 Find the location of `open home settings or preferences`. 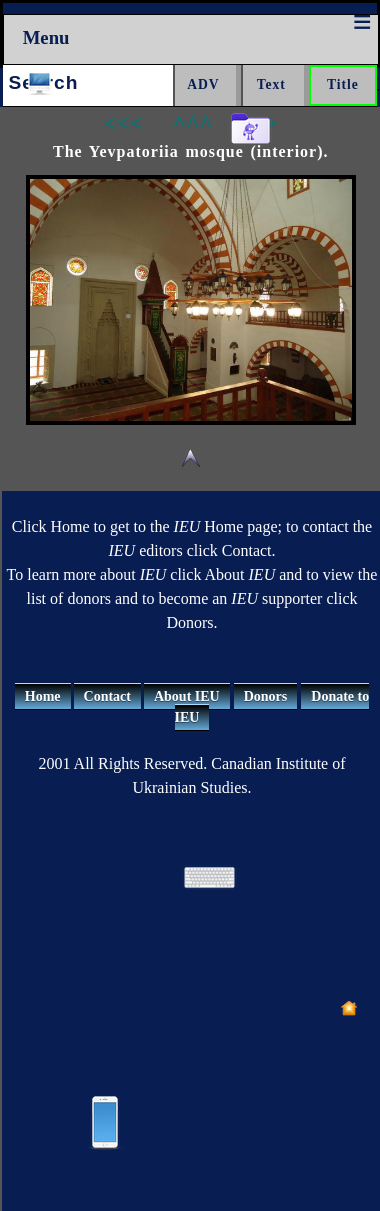

open home settings or preferences is located at coordinates (349, 1008).